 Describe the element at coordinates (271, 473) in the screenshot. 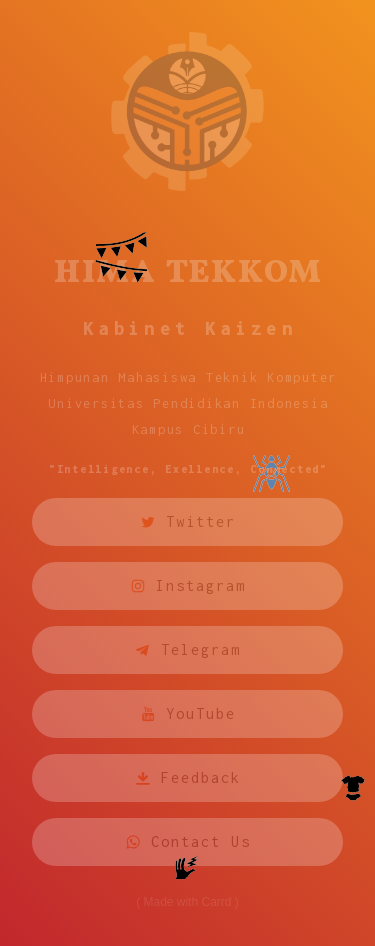

I see `indicates a spider or arachnid creature in game` at that location.